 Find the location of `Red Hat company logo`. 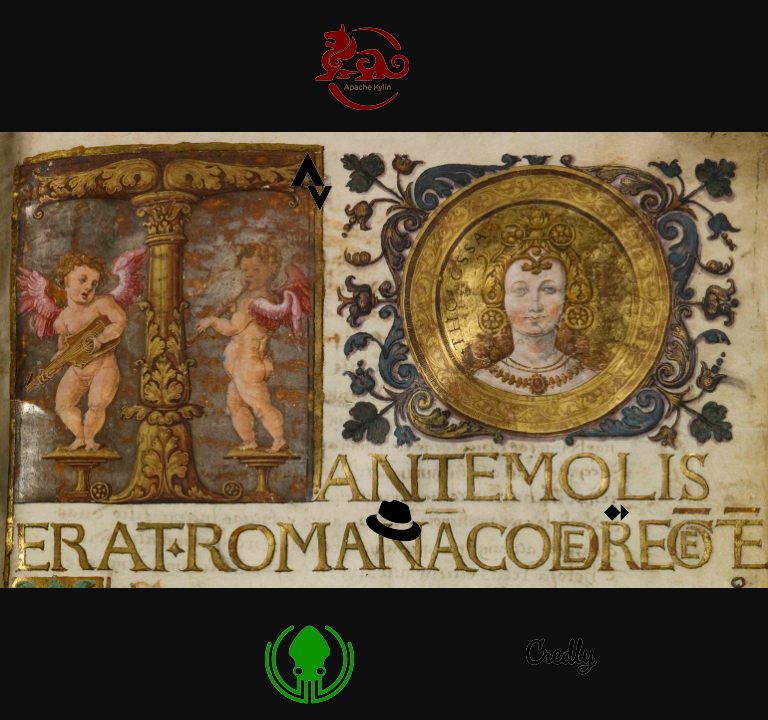

Red Hat company logo is located at coordinates (393, 520).